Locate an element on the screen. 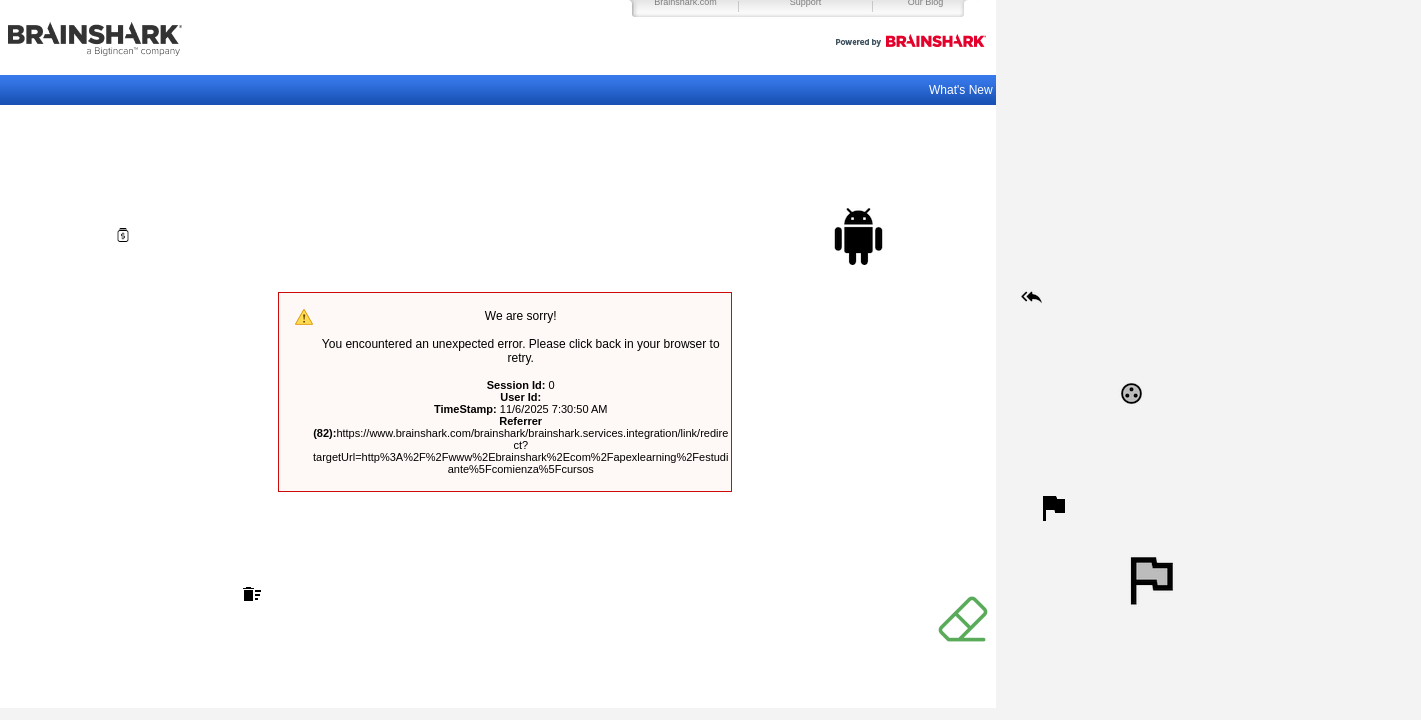 The image size is (1421, 720). flag or report content is located at coordinates (1150, 579).